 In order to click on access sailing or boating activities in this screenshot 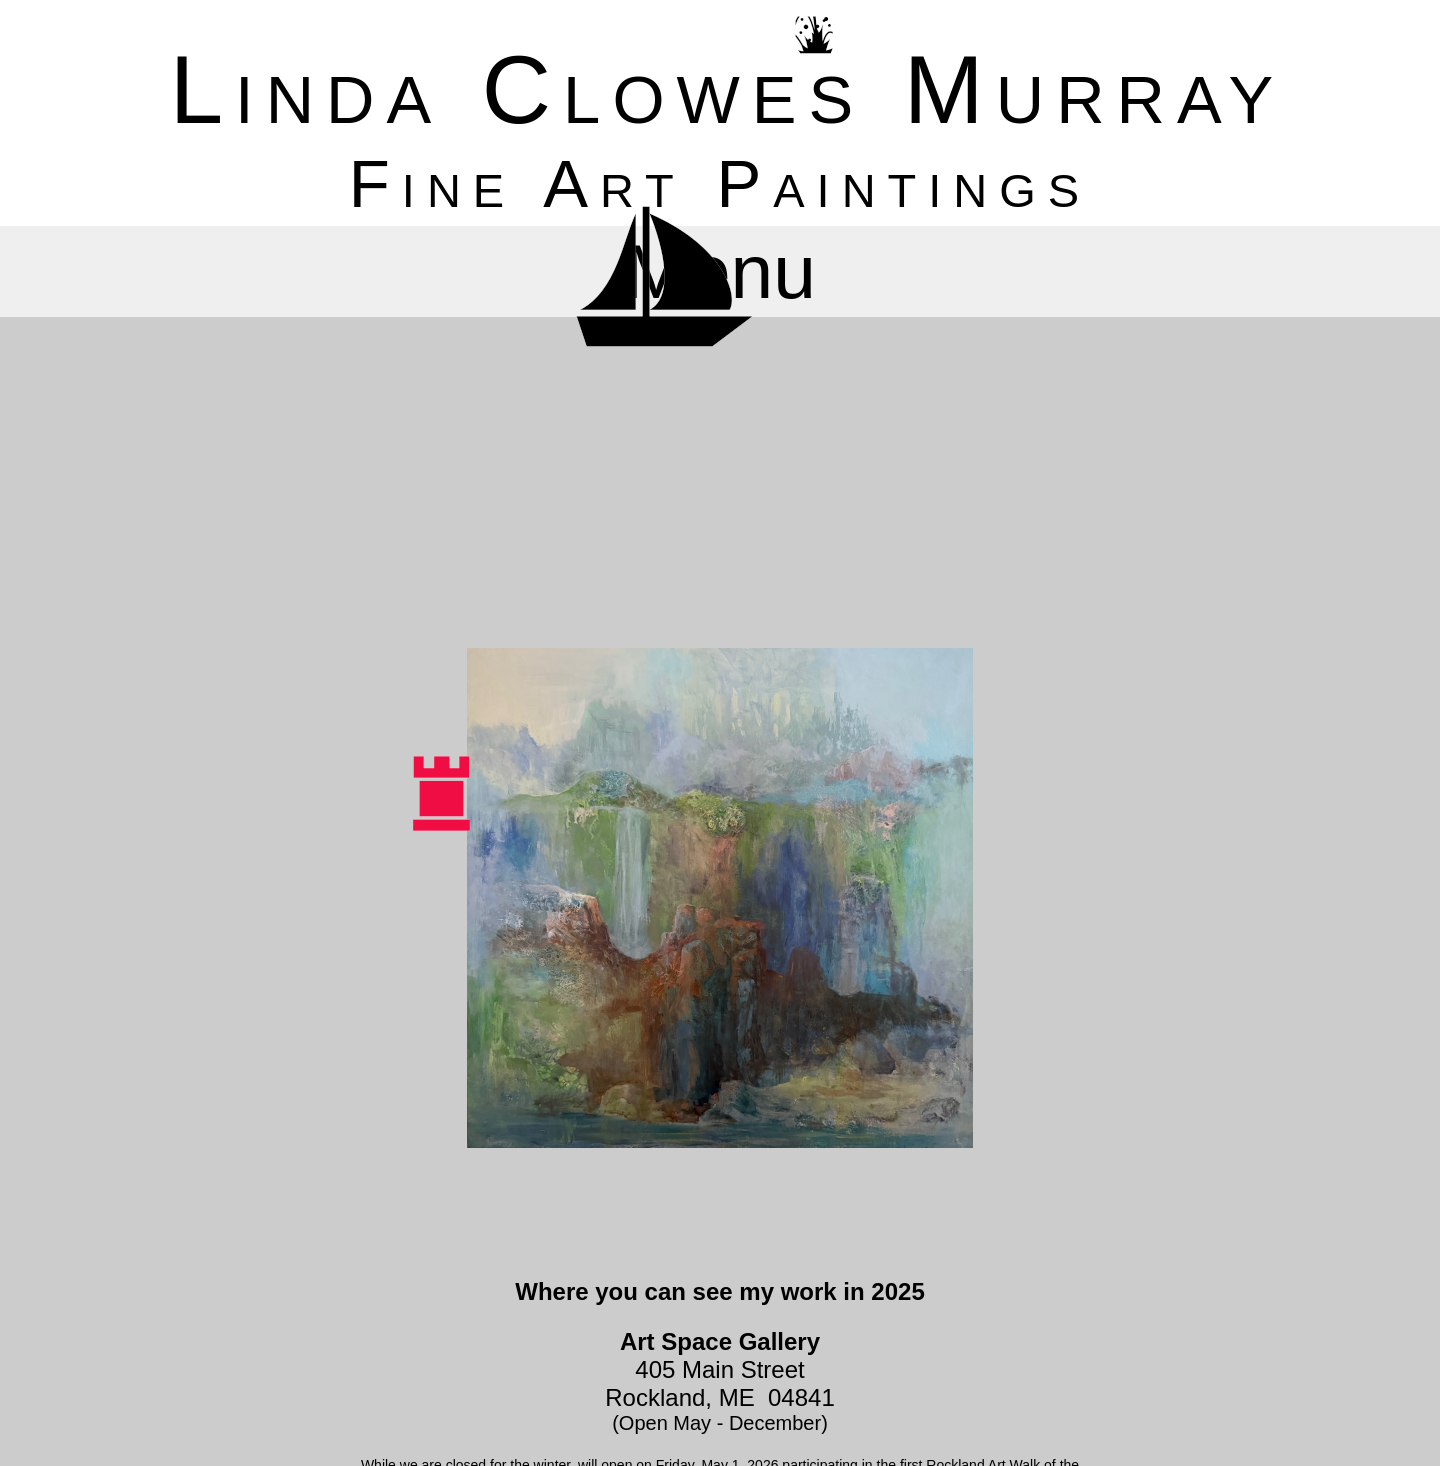, I will do `click(664, 276)`.